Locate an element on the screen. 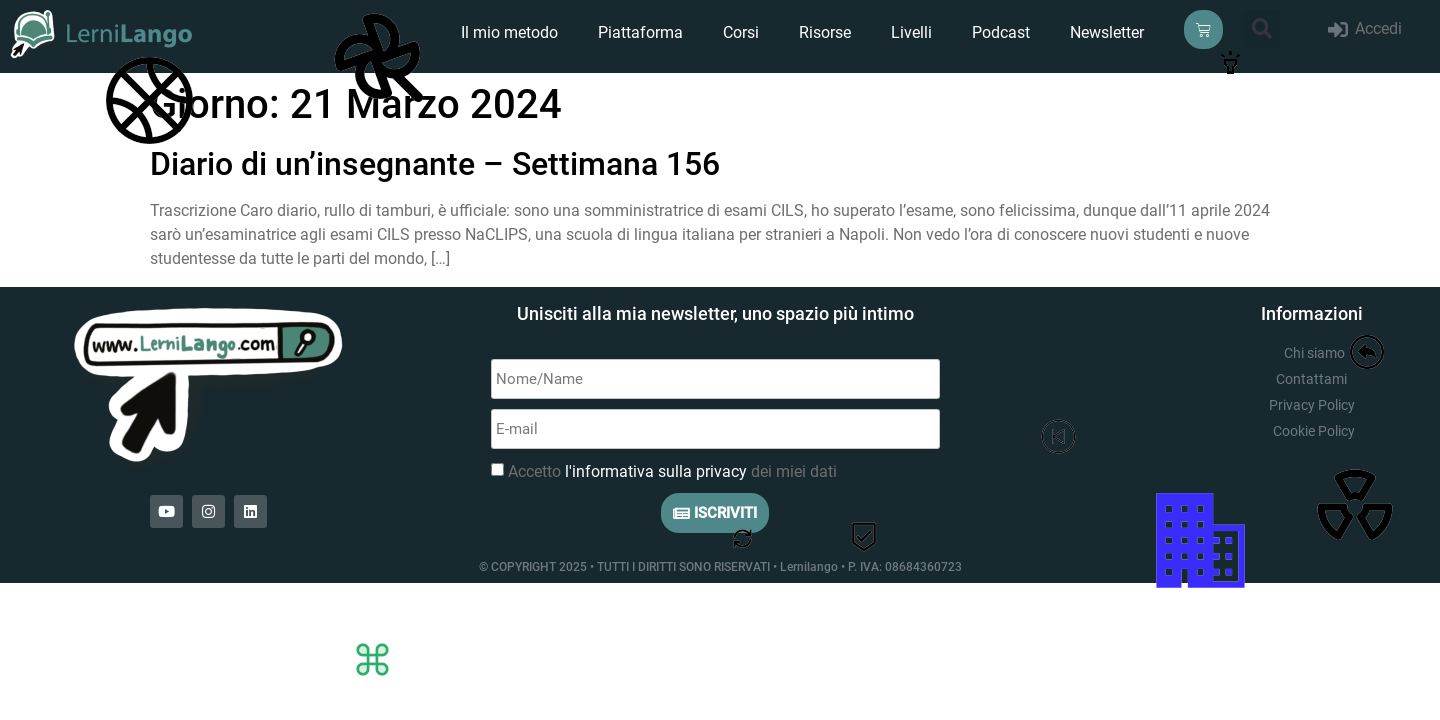 This screenshot has height=720, width=1440. access sports scores and updates is located at coordinates (149, 100).